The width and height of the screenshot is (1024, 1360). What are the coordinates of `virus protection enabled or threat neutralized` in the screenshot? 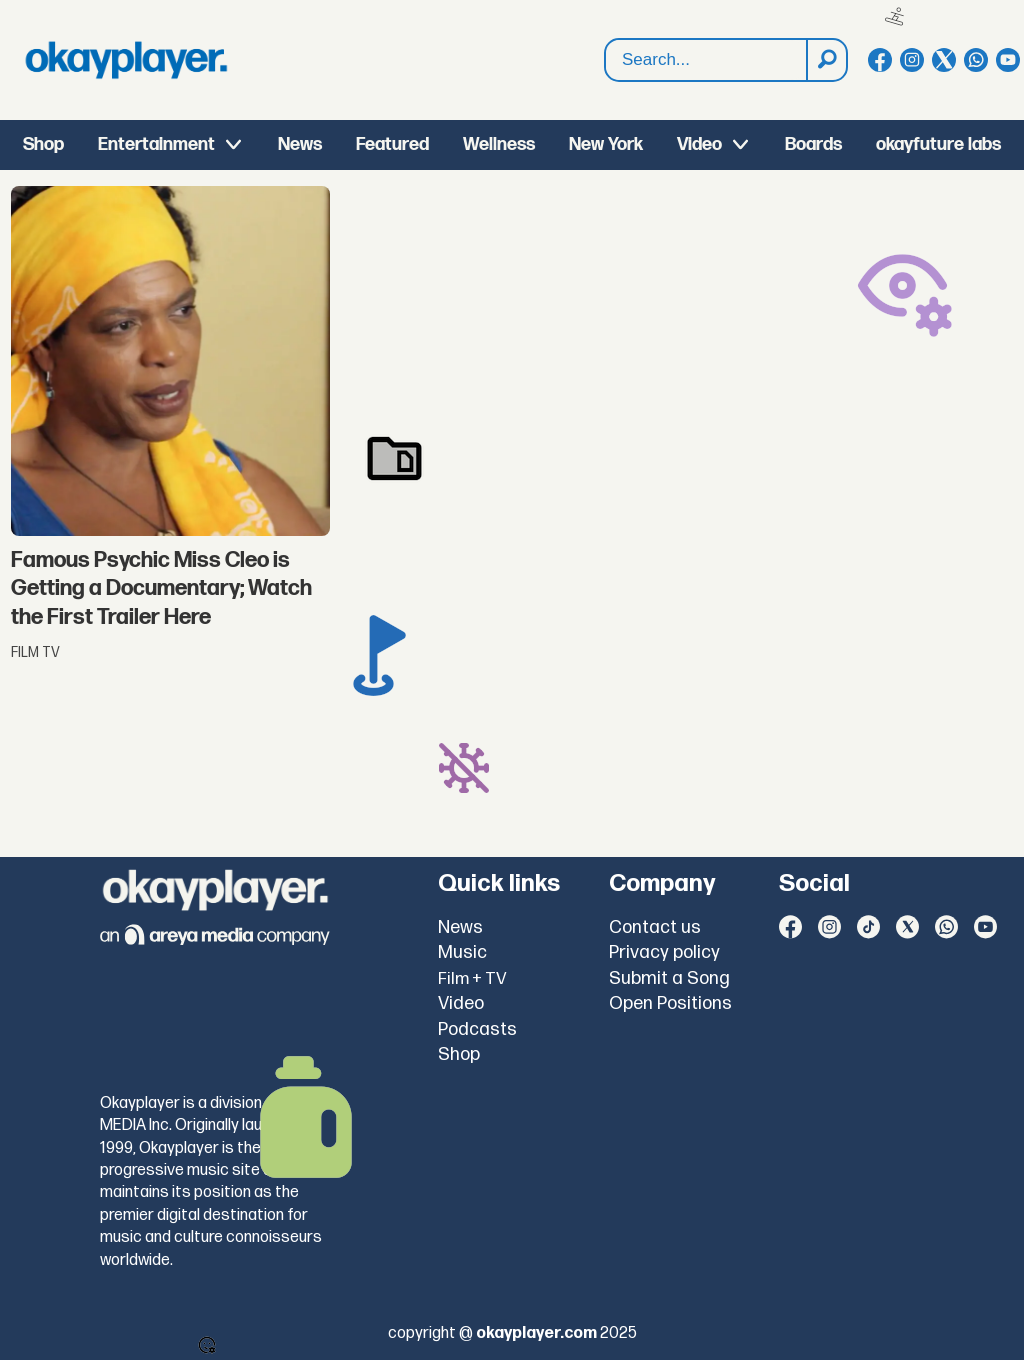 It's located at (464, 768).